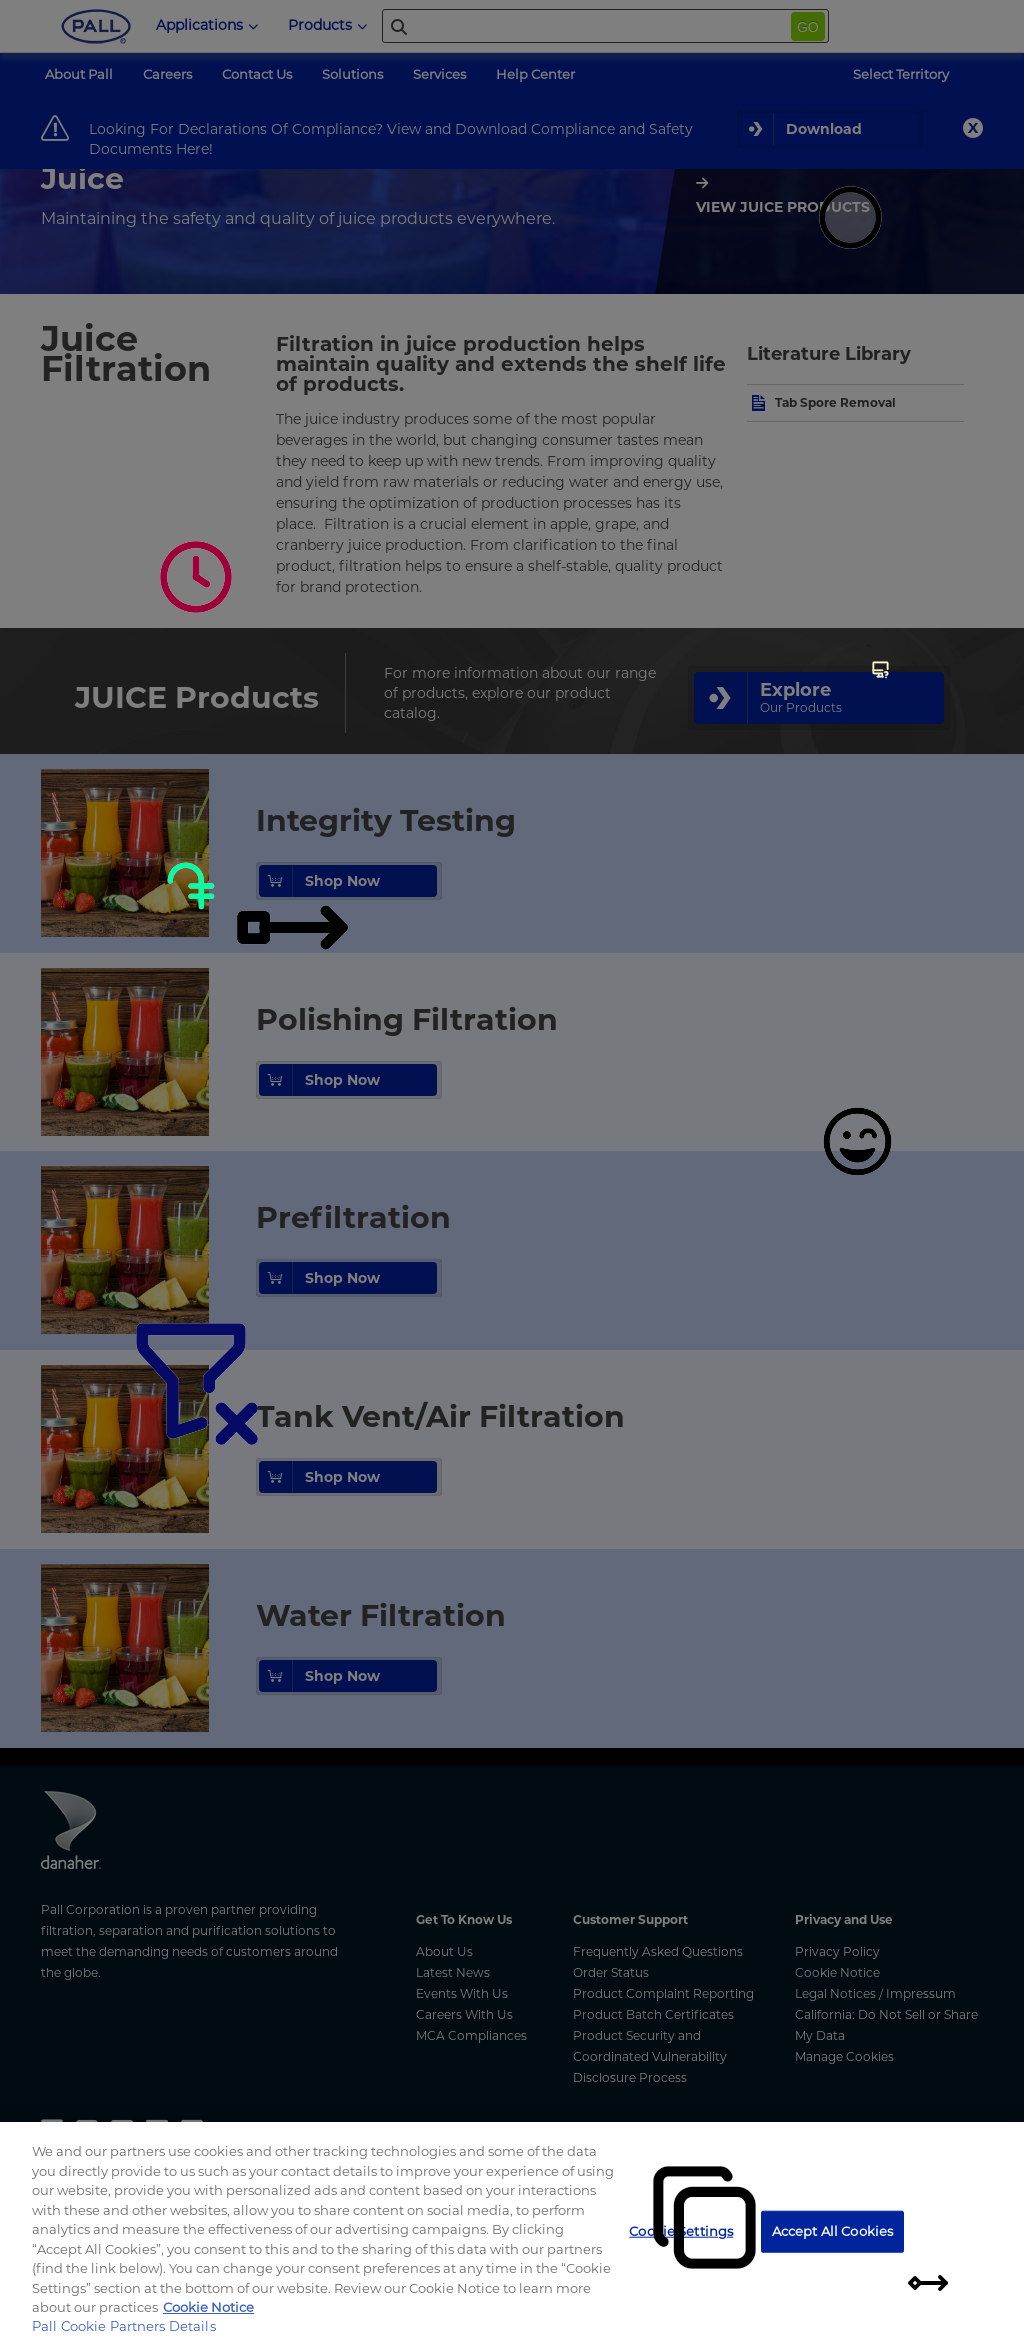 This screenshot has height=2344, width=1024. Describe the element at coordinates (196, 577) in the screenshot. I see `view current time` at that location.